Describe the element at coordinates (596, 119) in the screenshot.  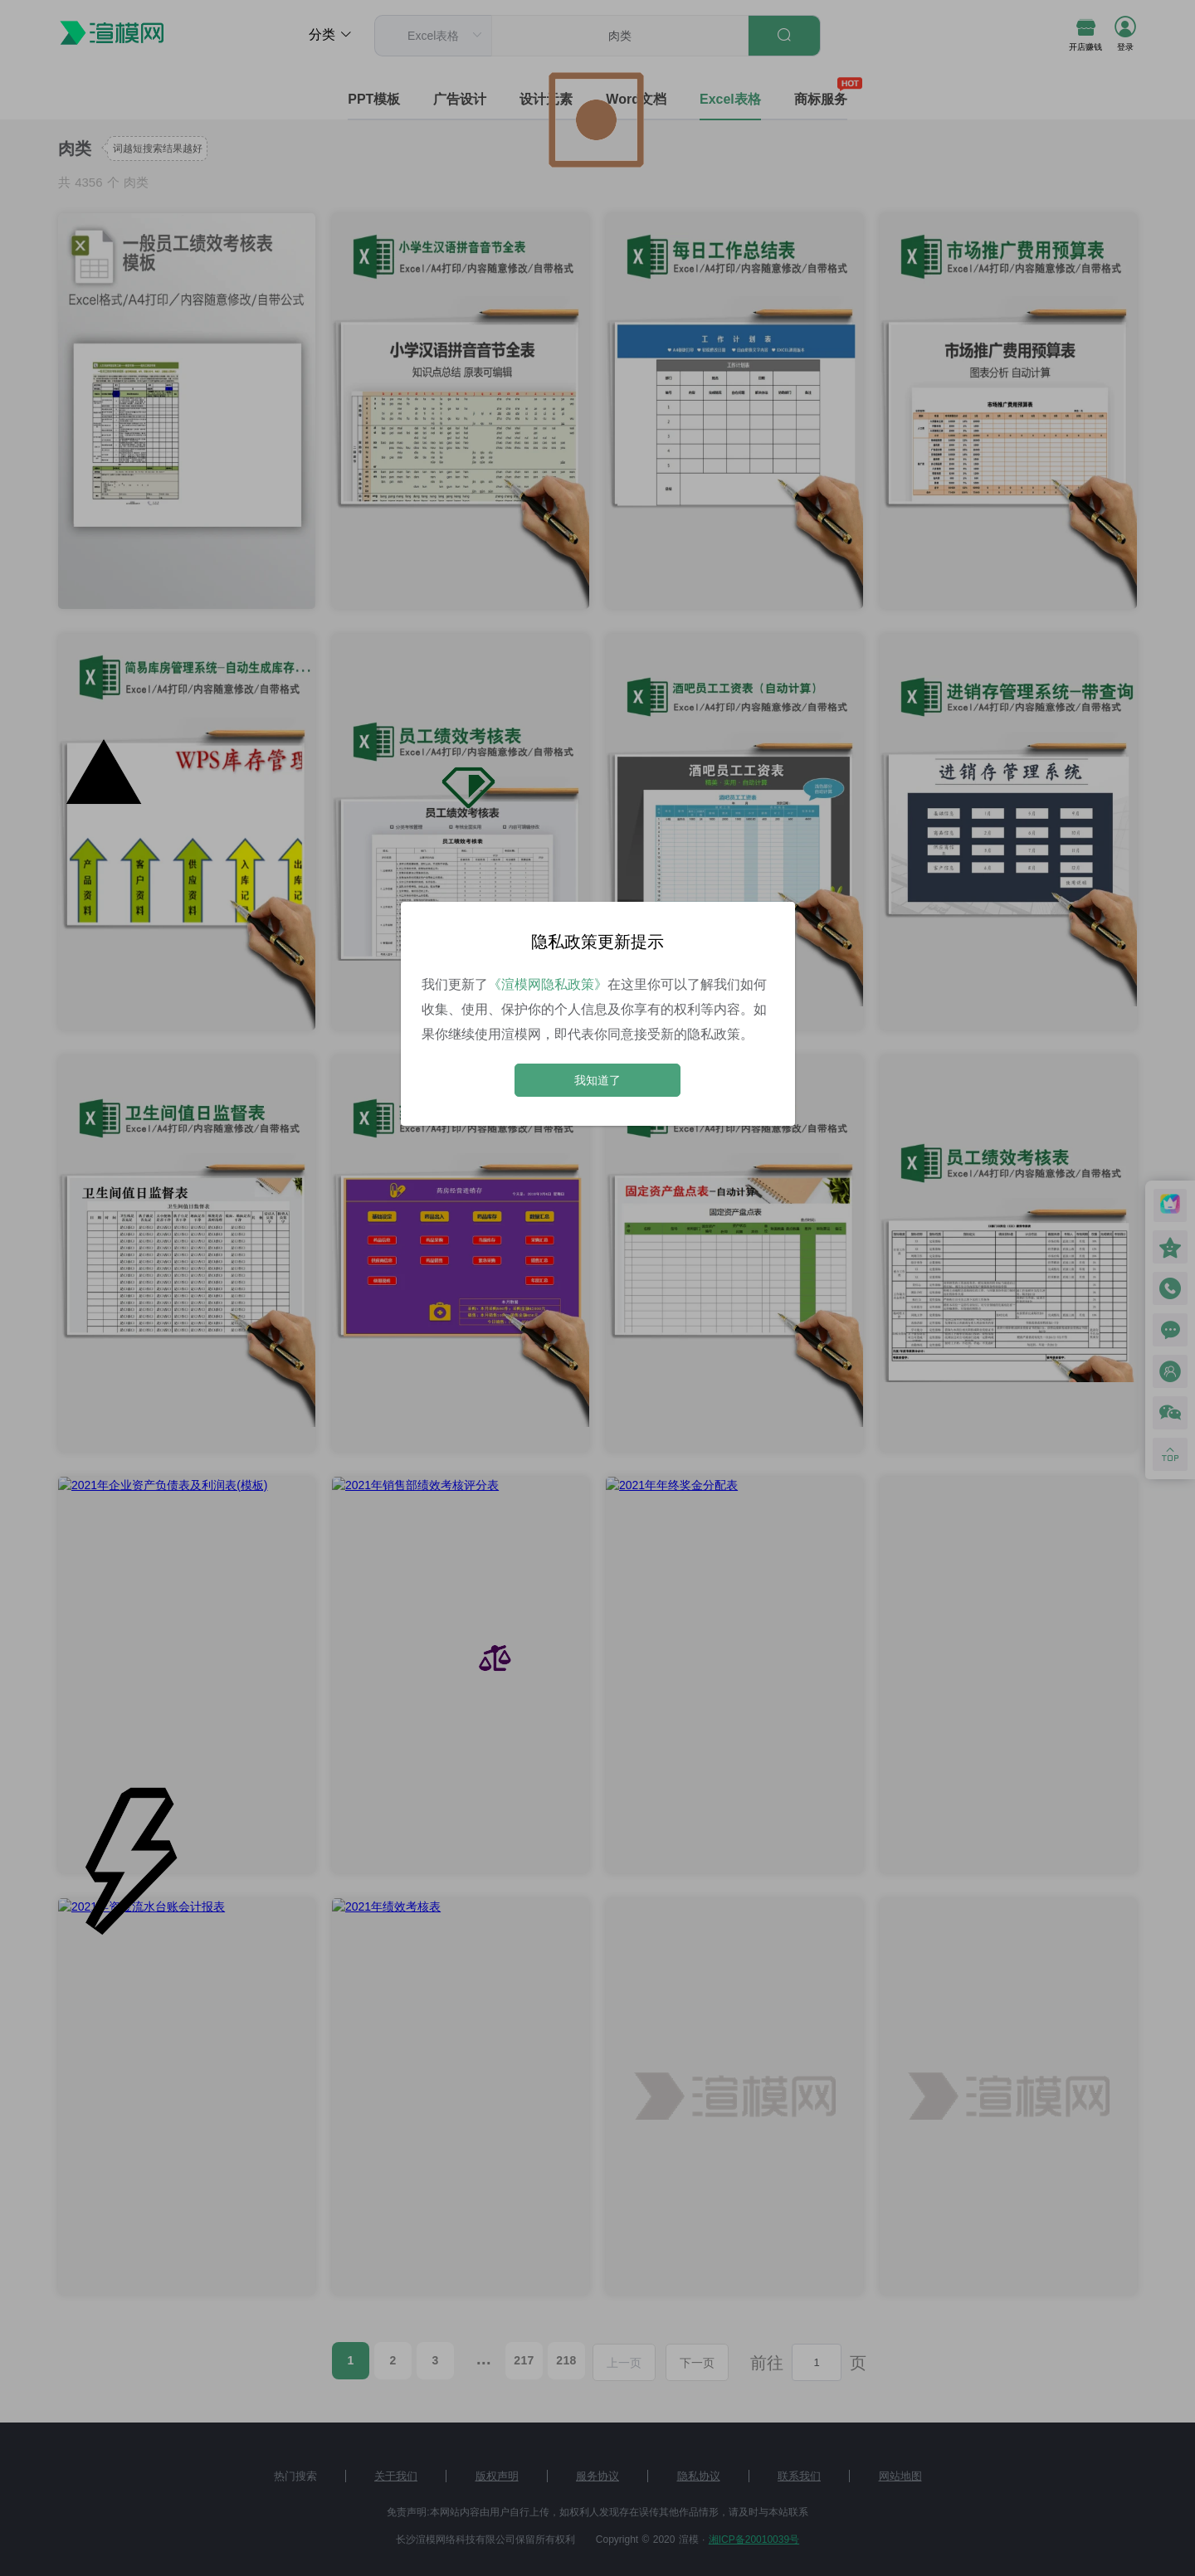
I see `indicates a file has been modified` at that location.